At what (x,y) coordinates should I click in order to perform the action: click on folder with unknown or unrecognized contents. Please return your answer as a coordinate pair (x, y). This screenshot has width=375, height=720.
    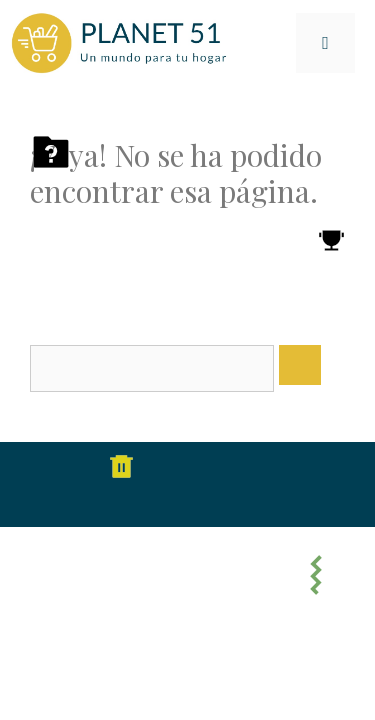
    Looking at the image, I should click on (51, 152).